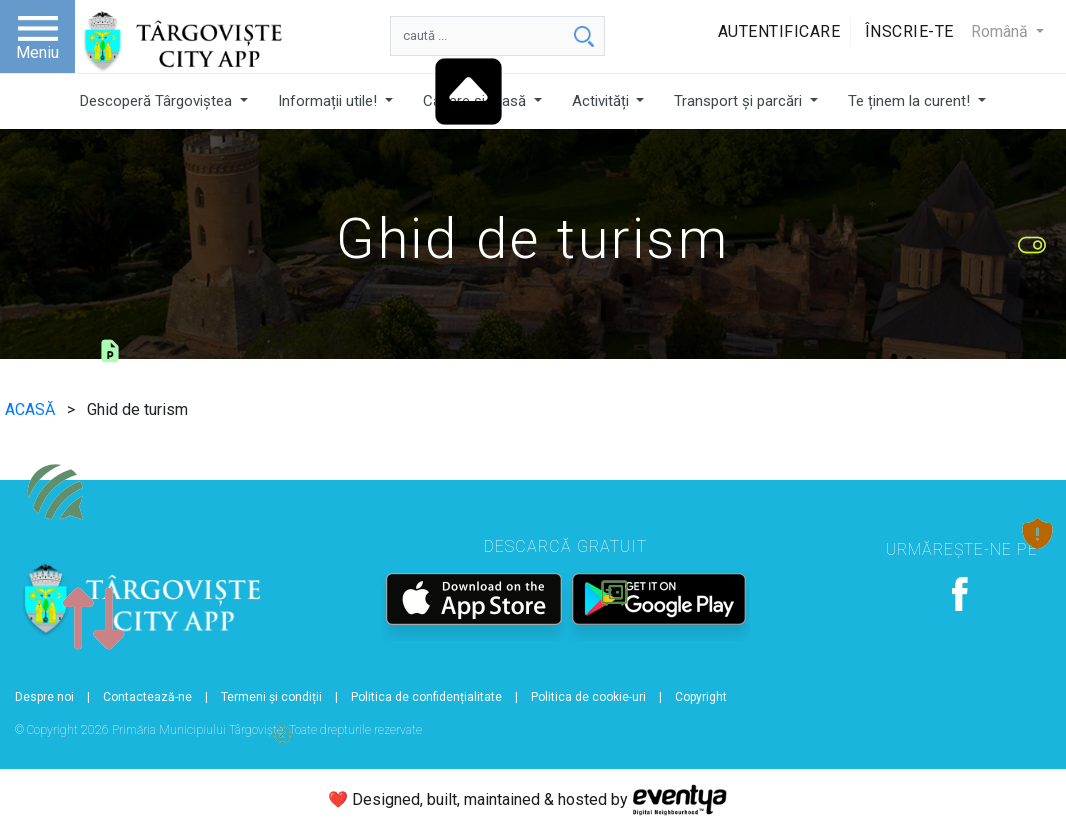 This screenshot has height=831, width=1066. What do you see at coordinates (1032, 245) in the screenshot?
I see `toggle a setting on` at bounding box center [1032, 245].